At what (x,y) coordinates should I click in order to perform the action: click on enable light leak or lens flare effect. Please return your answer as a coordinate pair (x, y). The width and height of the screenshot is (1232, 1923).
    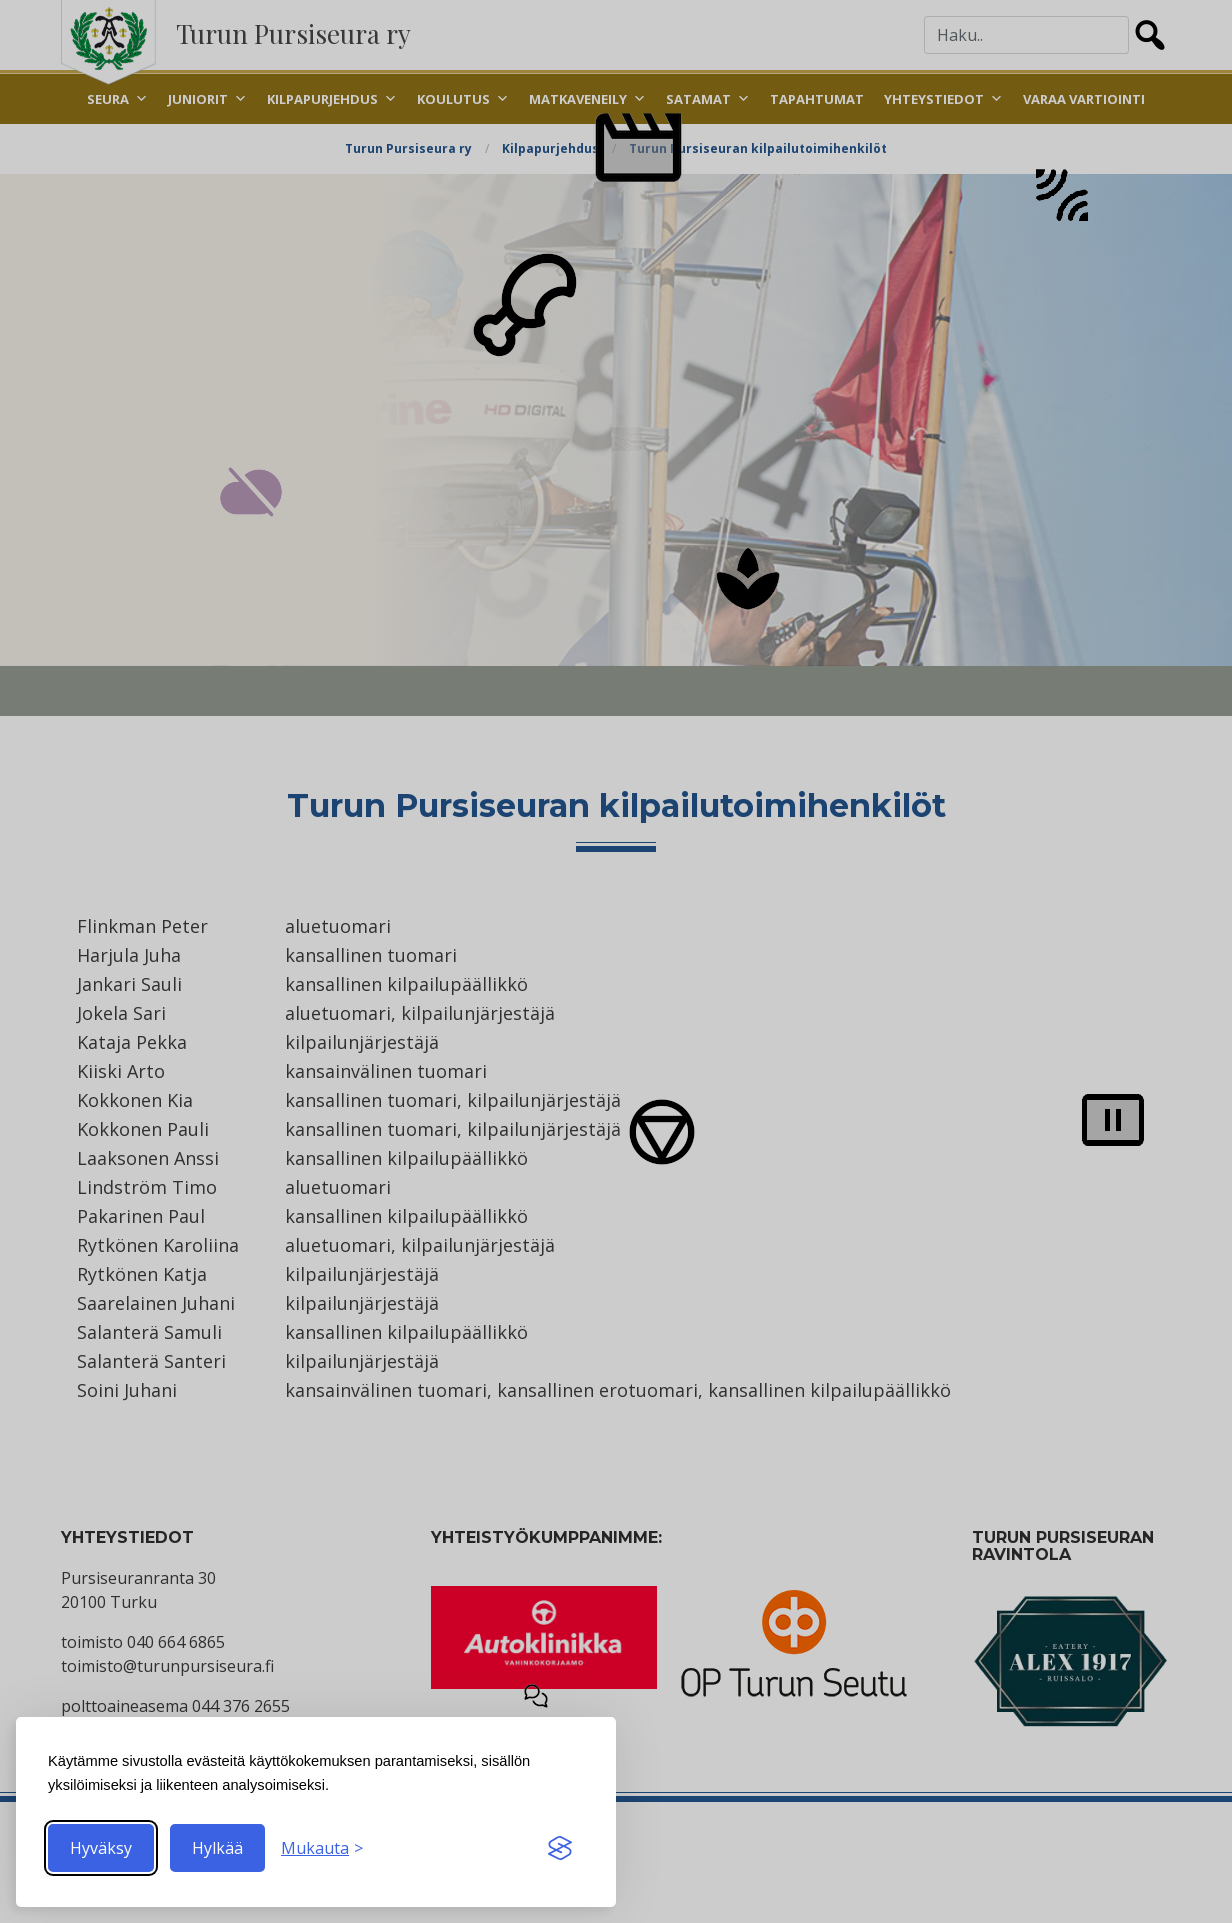
    Looking at the image, I should click on (1062, 195).